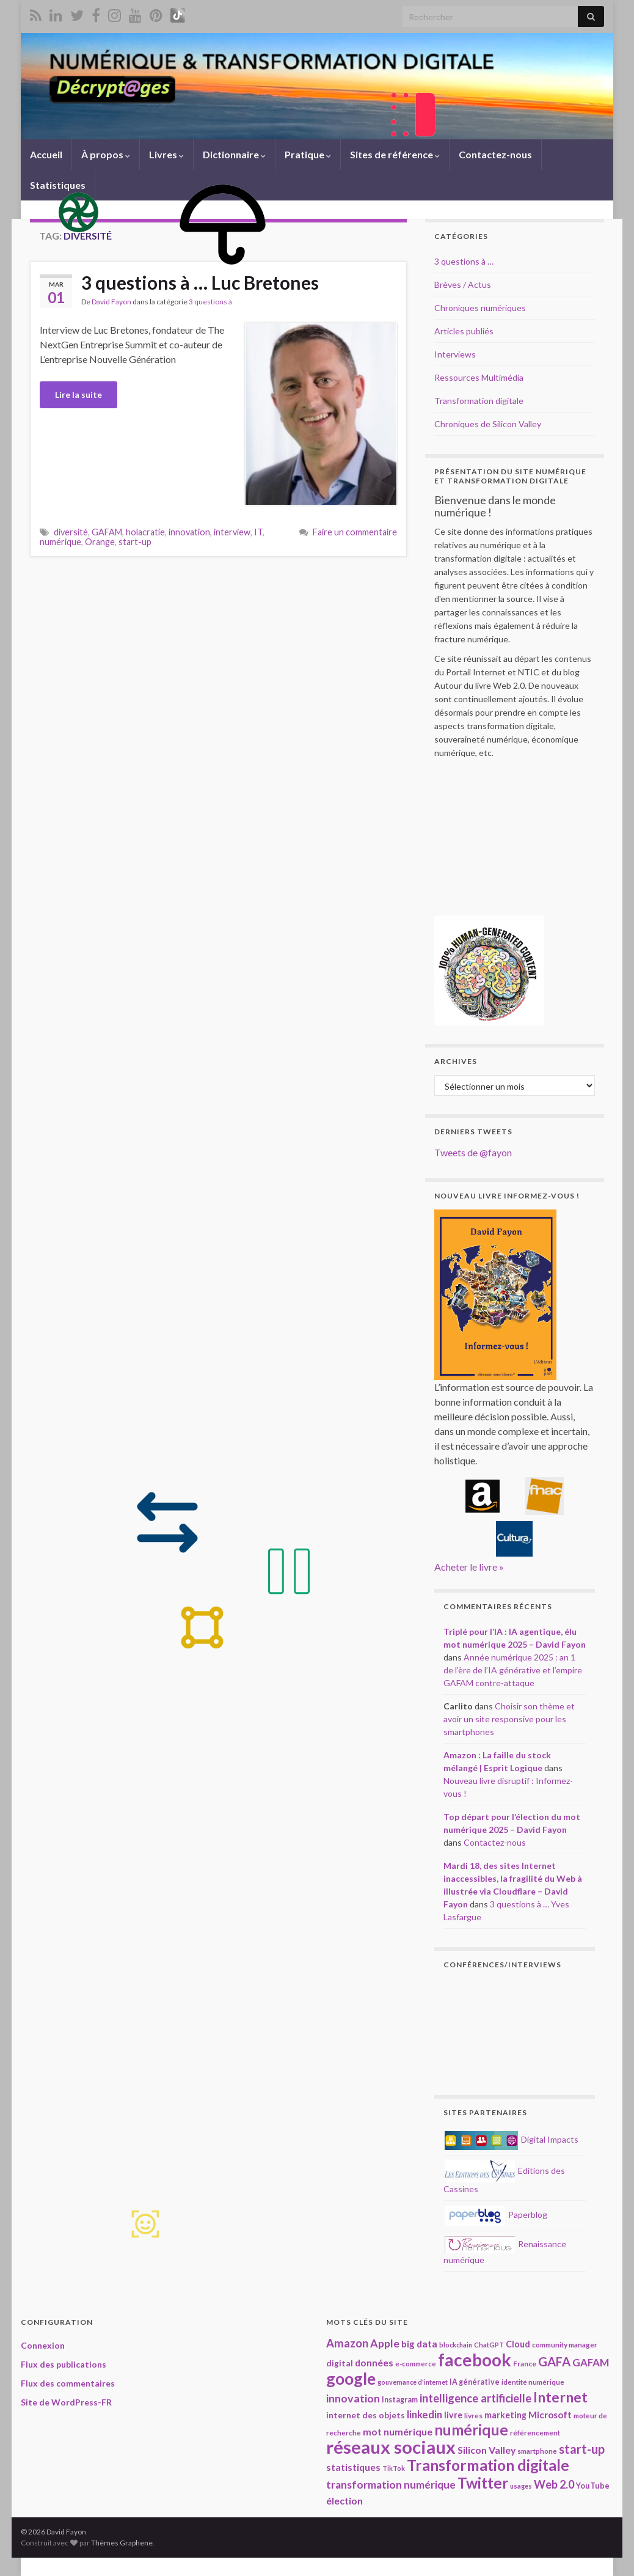  I want to click on indicates weather protection or rain forecast, so click(222, 224).